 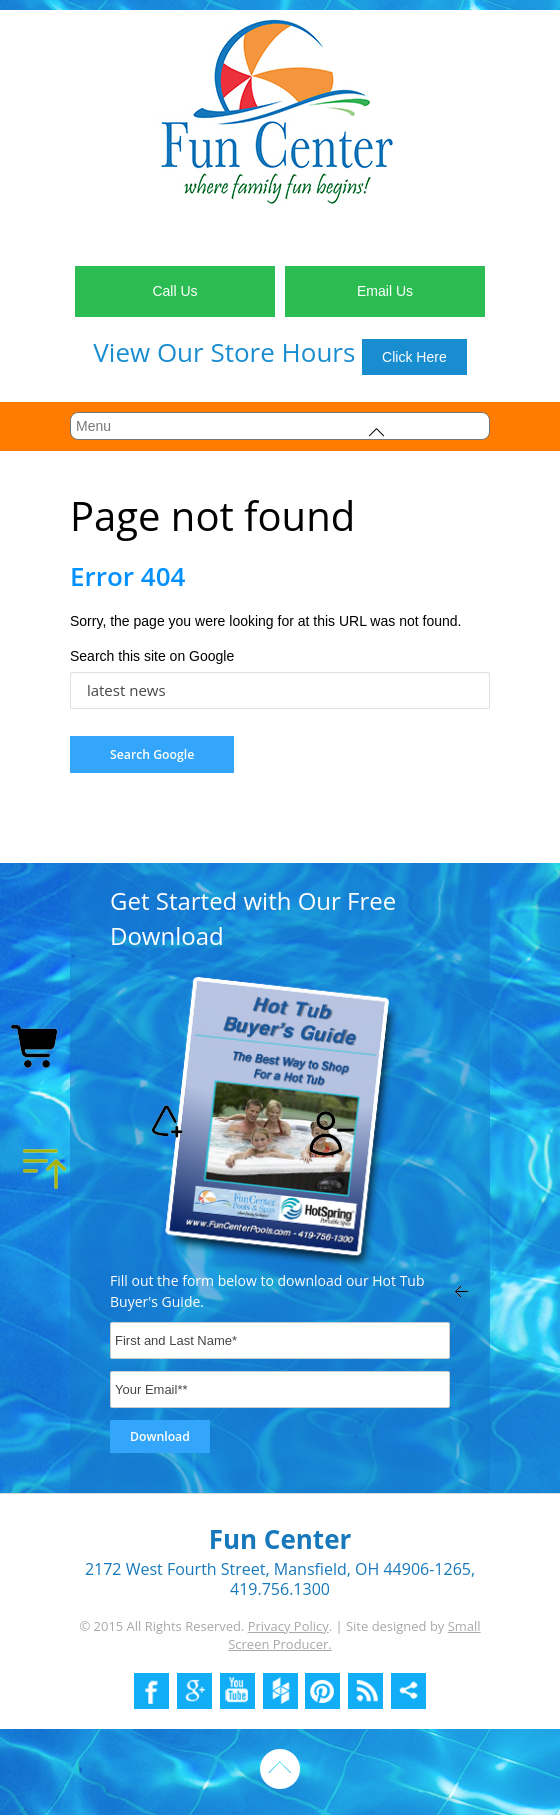 I want to click on remove a user or contact, so click(x=329, y=1133).